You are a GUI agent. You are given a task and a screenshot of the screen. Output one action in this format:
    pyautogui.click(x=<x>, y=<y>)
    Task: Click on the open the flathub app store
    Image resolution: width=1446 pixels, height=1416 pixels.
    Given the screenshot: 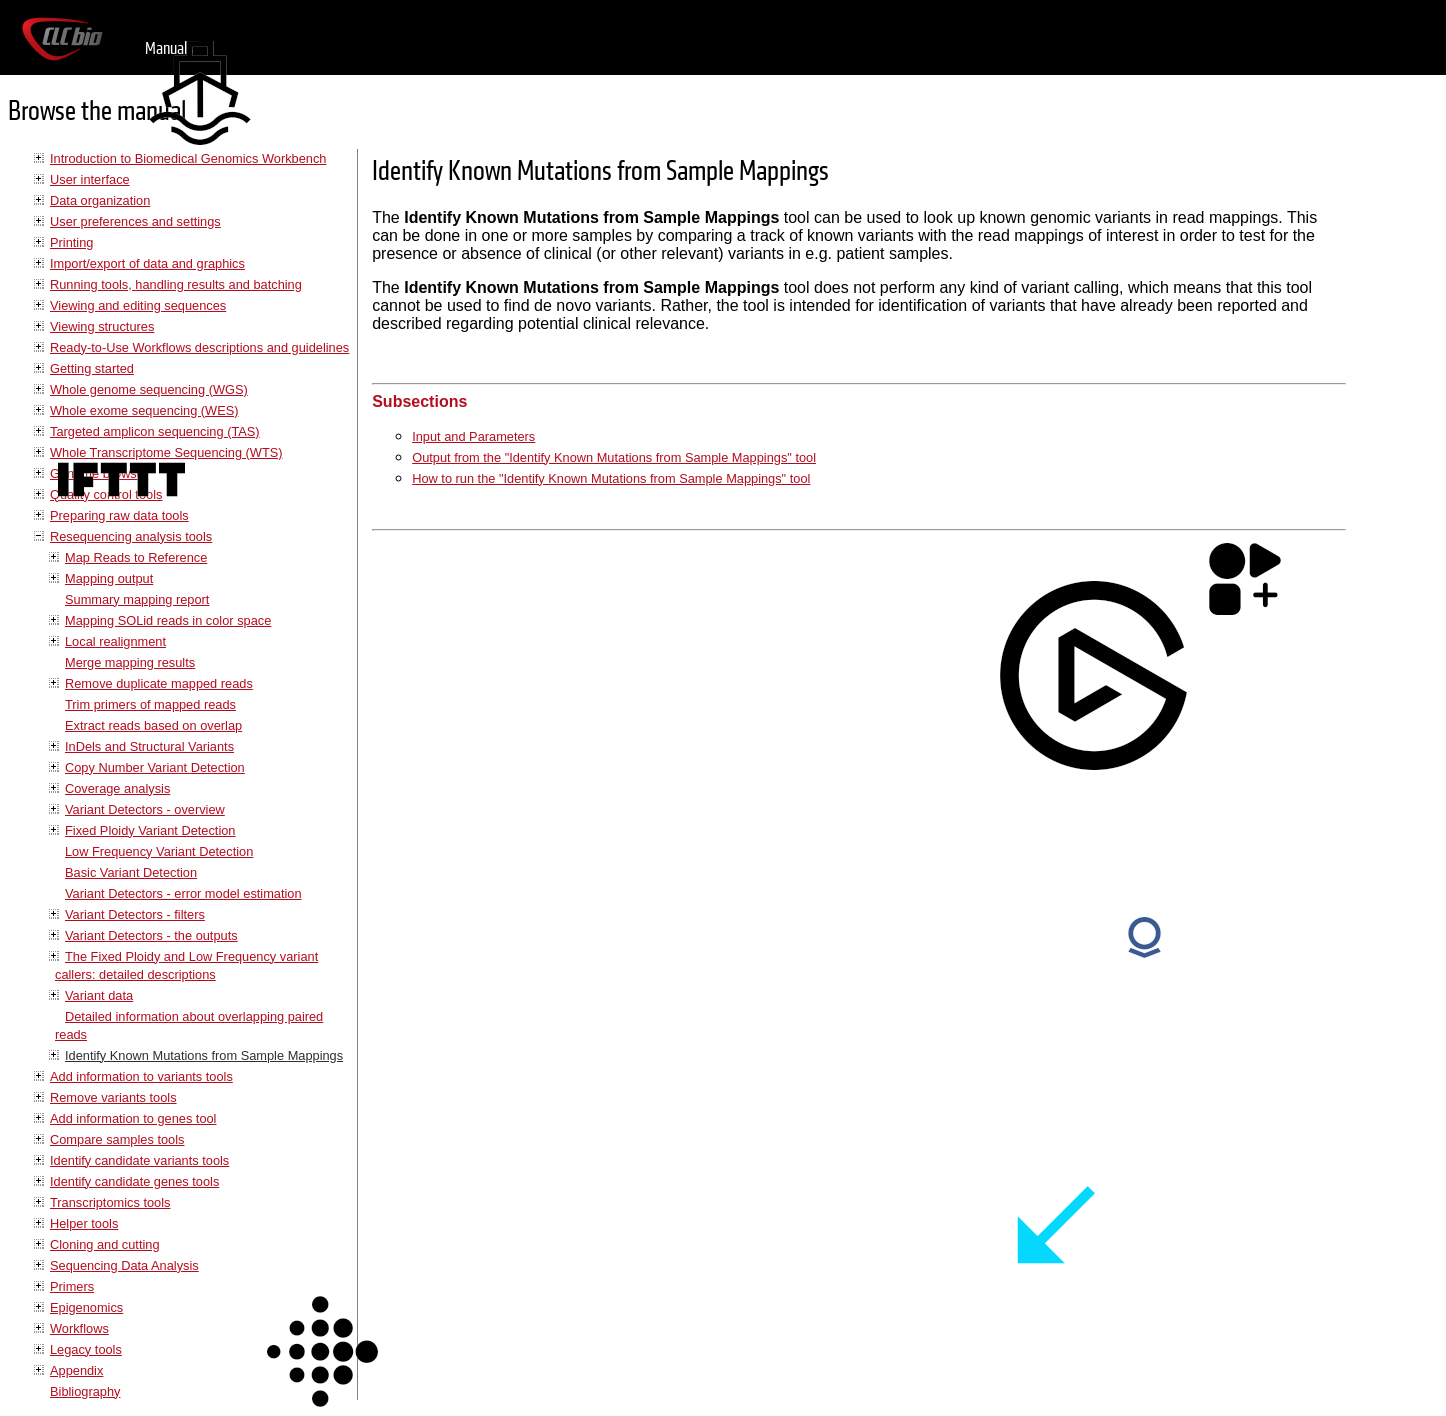 What is the action you would take?
    pyautogui.click(x=1245, y=579)
    